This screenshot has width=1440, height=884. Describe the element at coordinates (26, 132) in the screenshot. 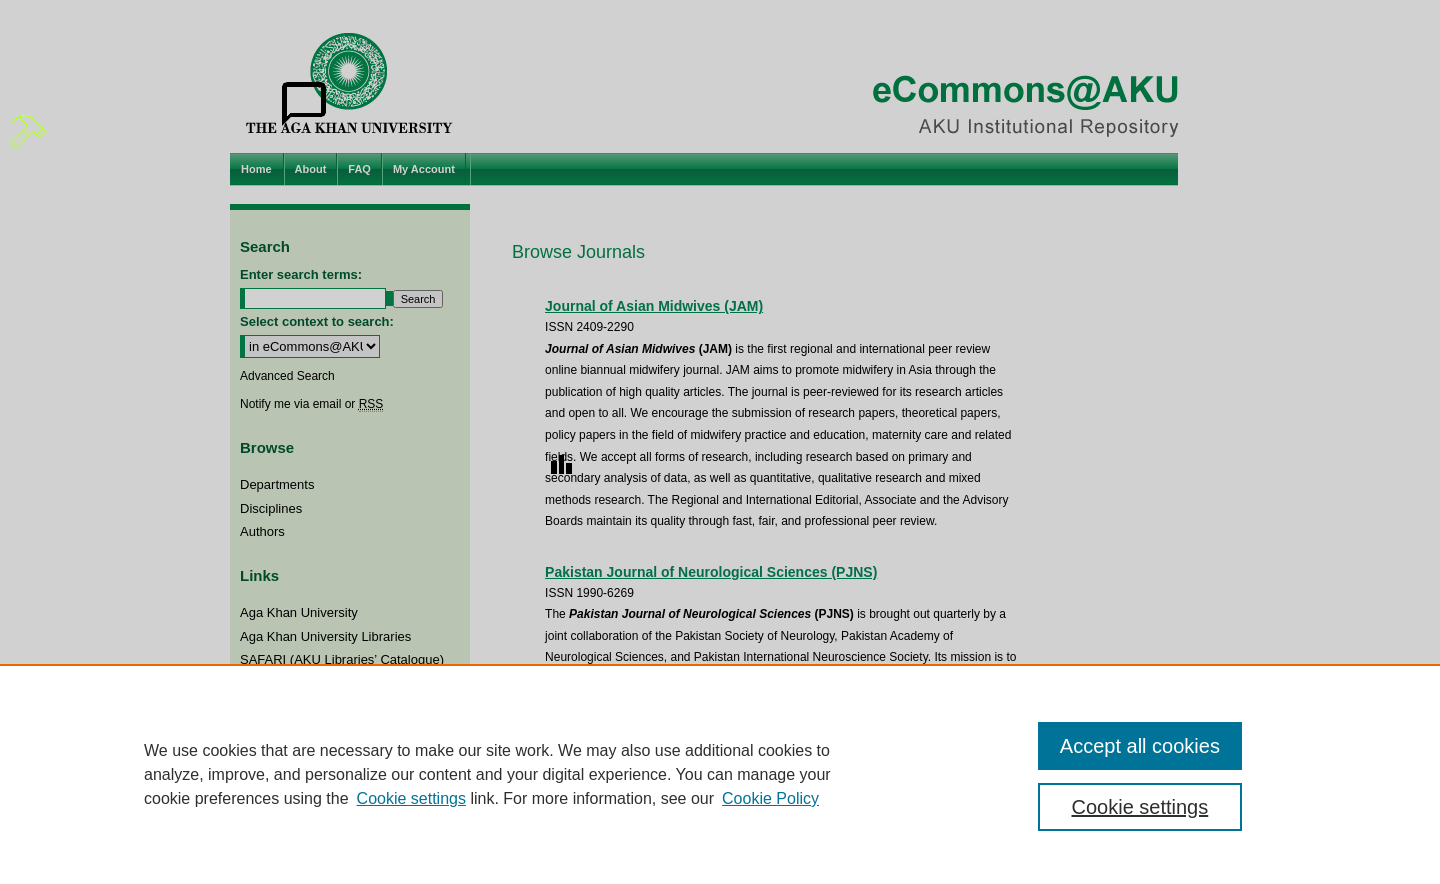

I see `access tools or settings` at that location.